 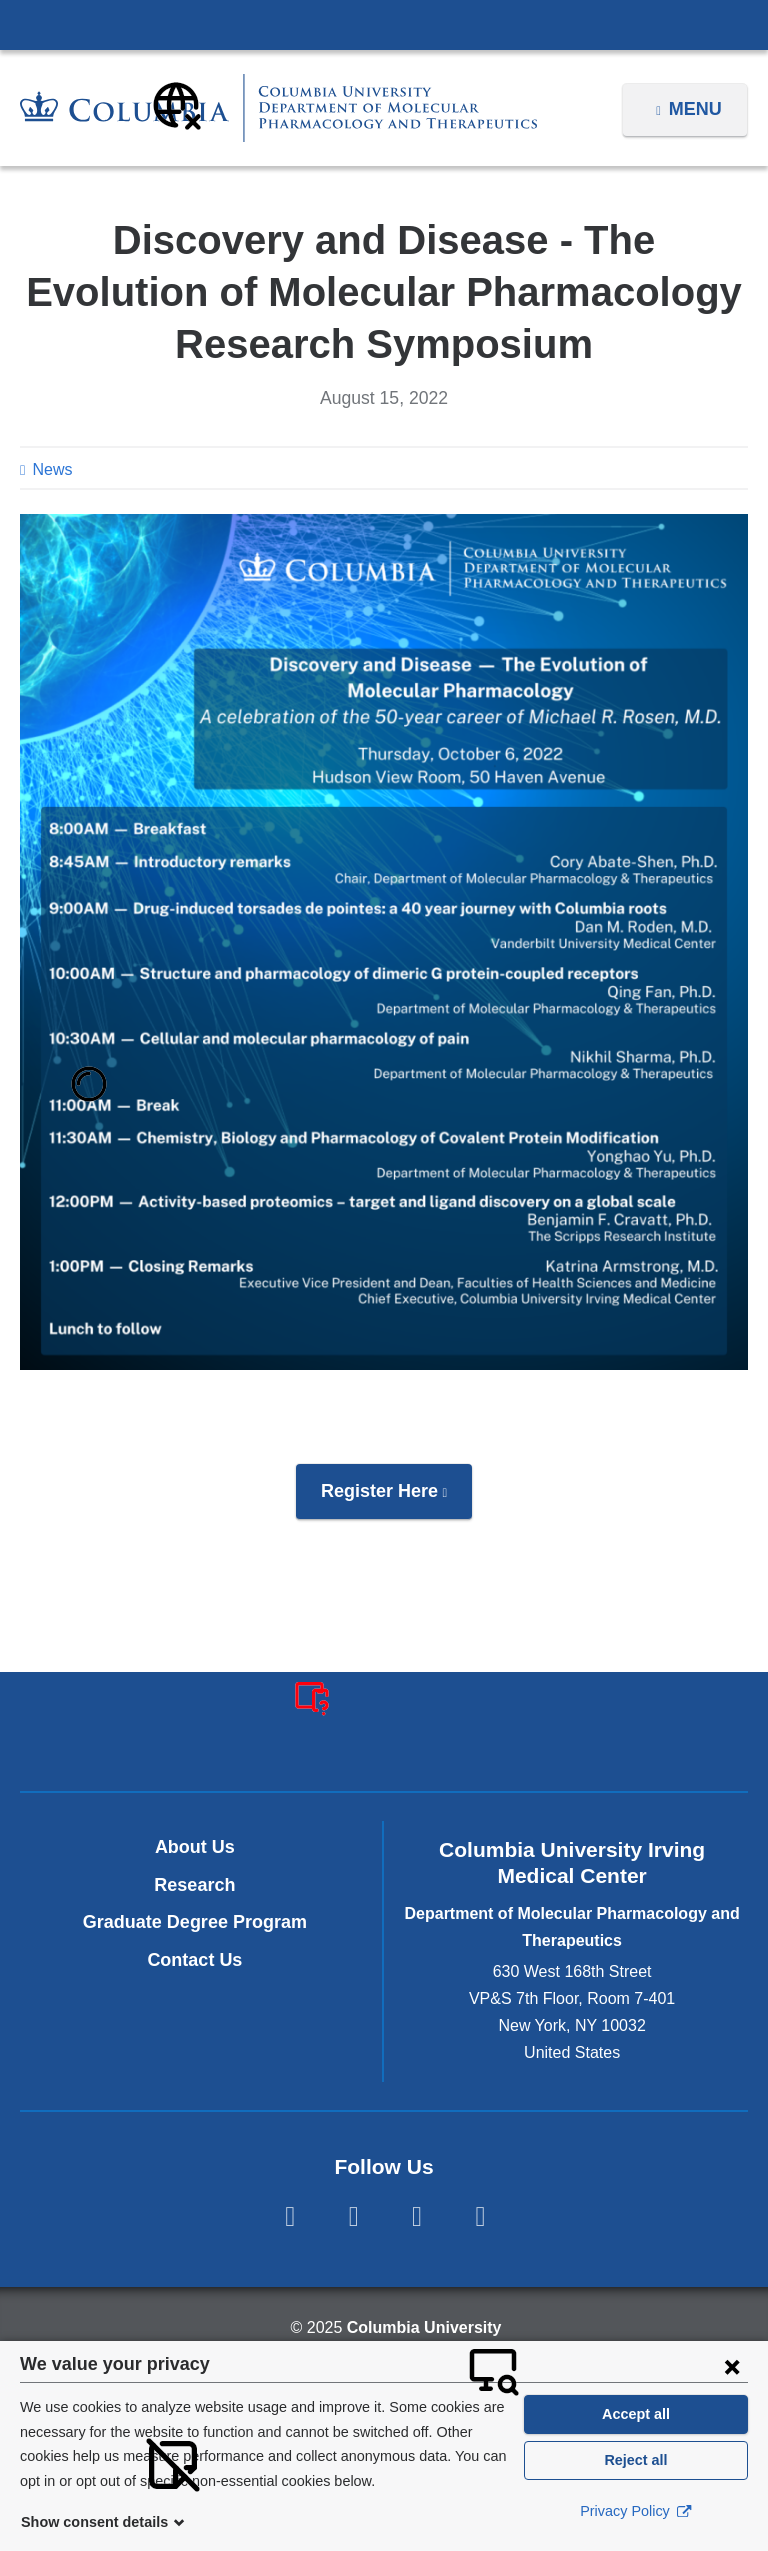 What do you see at coordinates (176, 105) in the screenshot?
I see `indicates no internet connection` at bounding box center [176, 105].